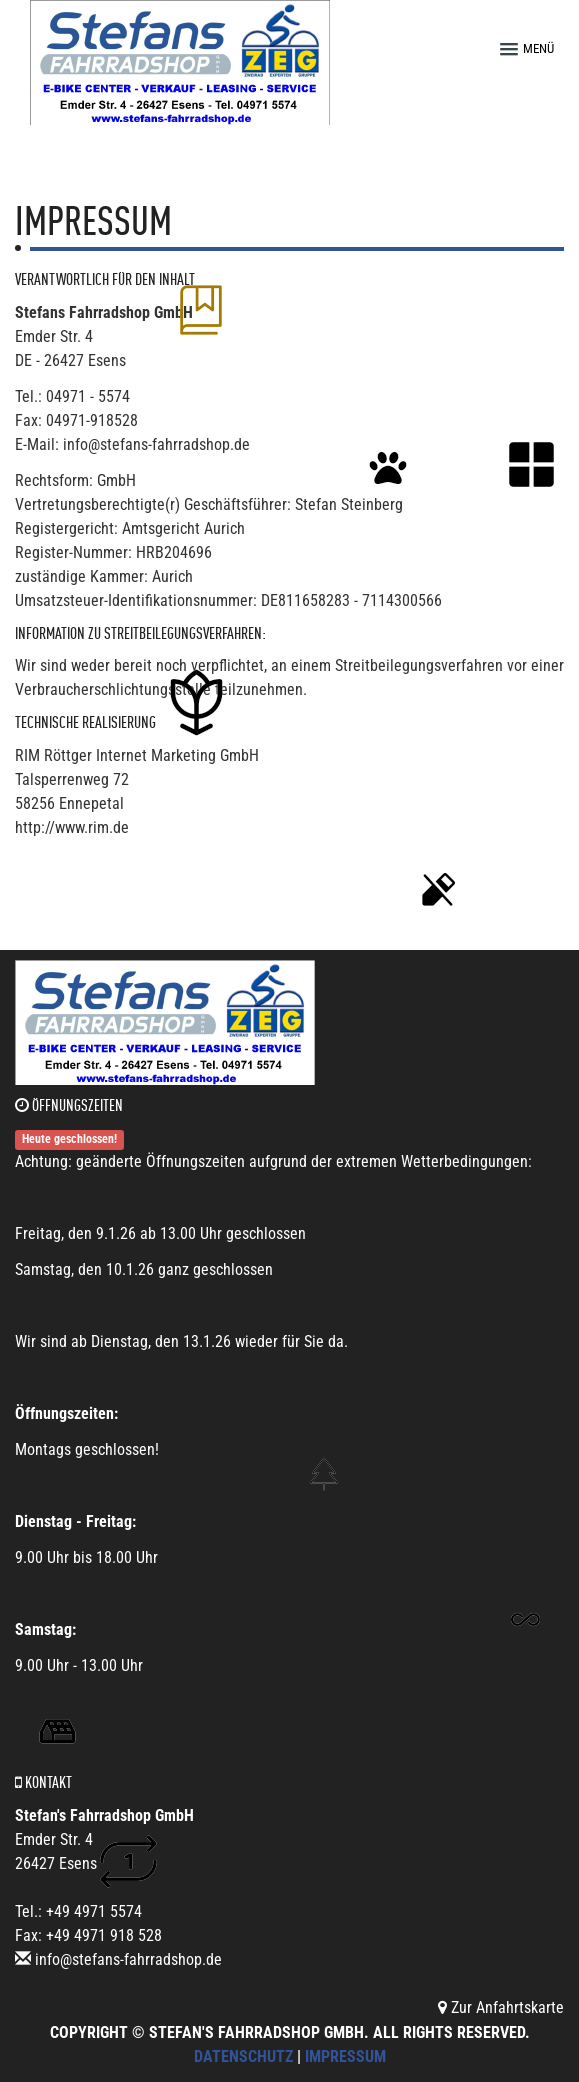 This screenshot has width=579, height=2082. I want to click on access garden or plant care features, so click(196, 702).